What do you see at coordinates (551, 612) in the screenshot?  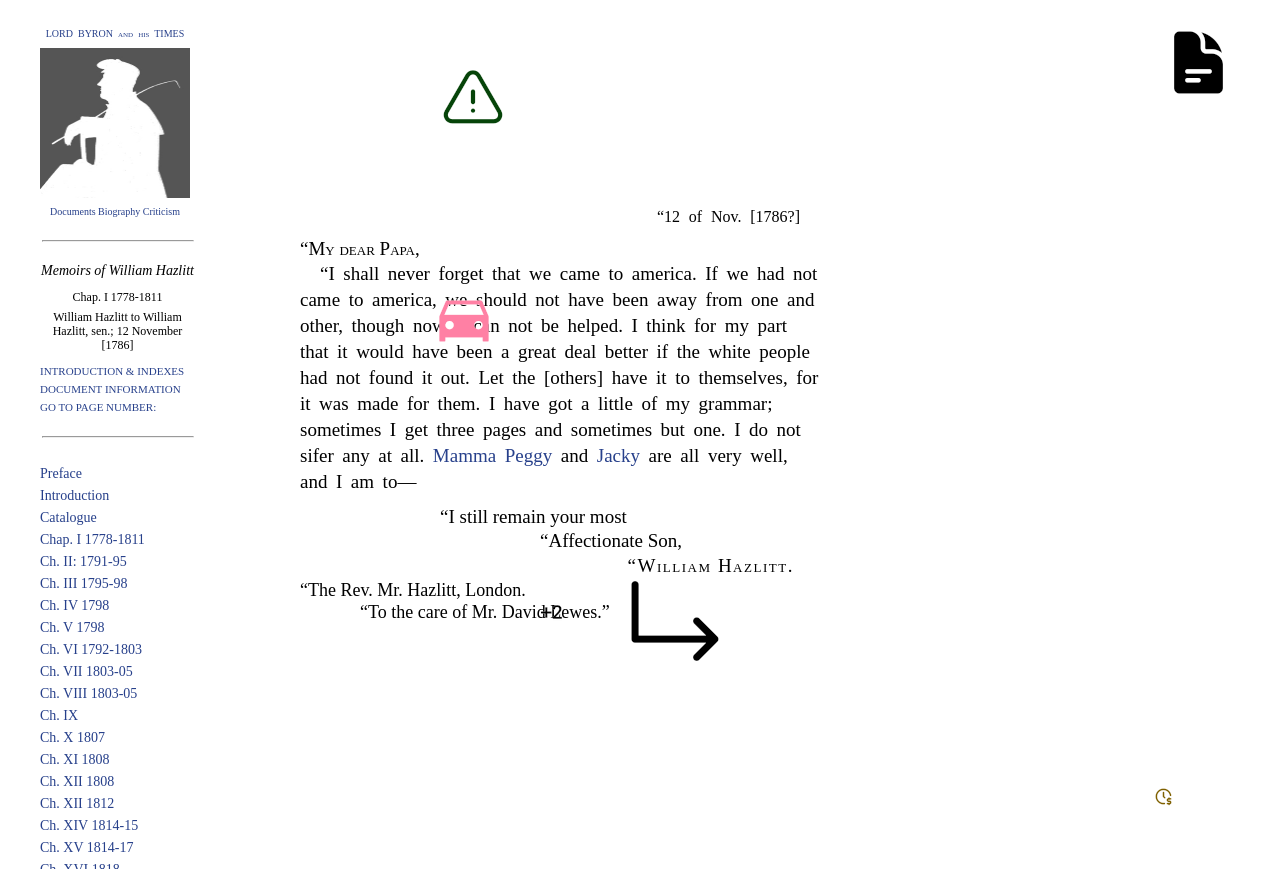 I see `increase exposure by 2 stops in photo editing` at bounding box center [551, 612].